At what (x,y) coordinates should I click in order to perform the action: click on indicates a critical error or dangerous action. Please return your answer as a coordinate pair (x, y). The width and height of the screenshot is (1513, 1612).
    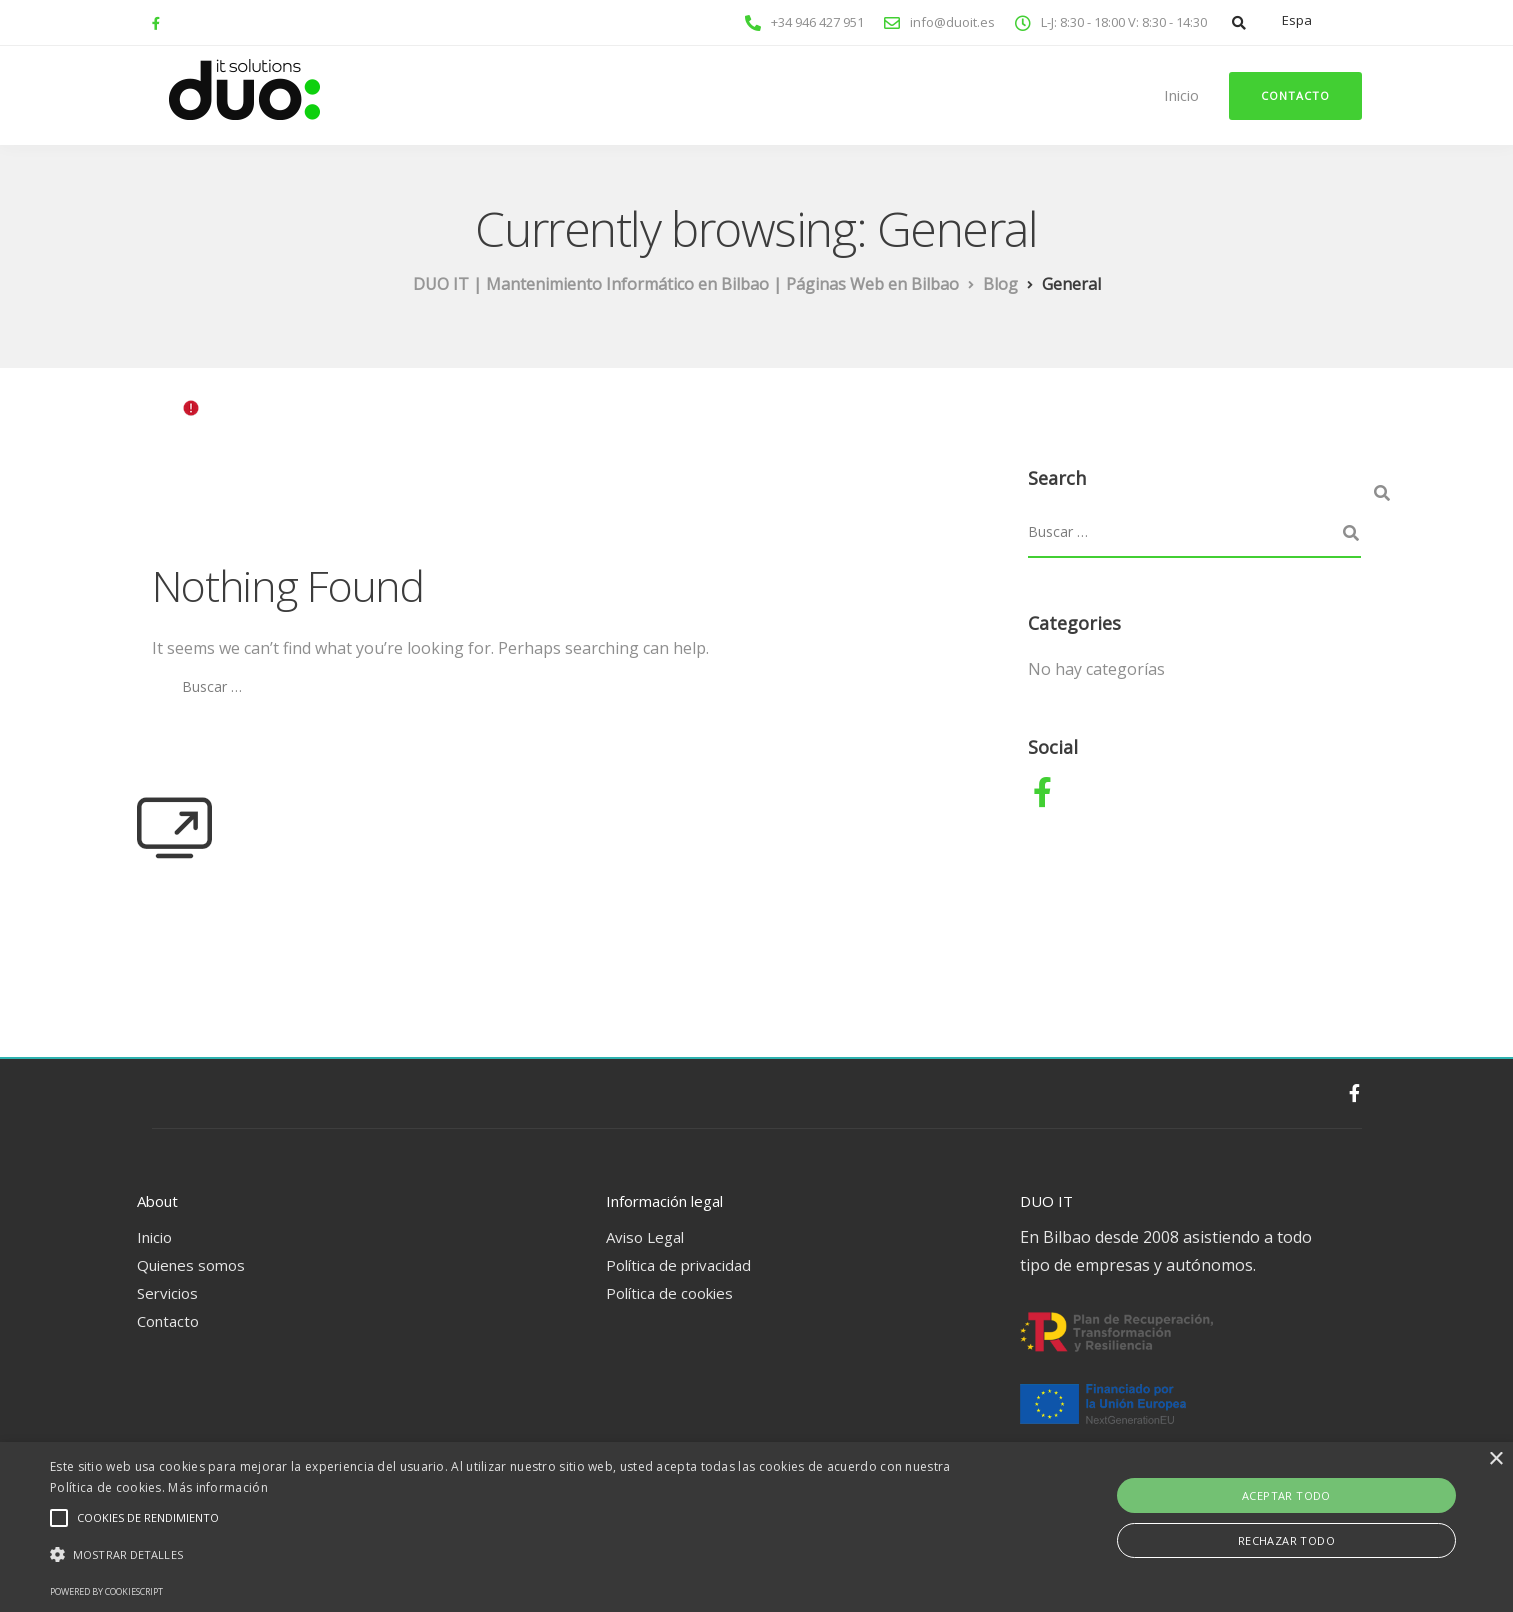
    Looking at the image, I should click on (191, 408).